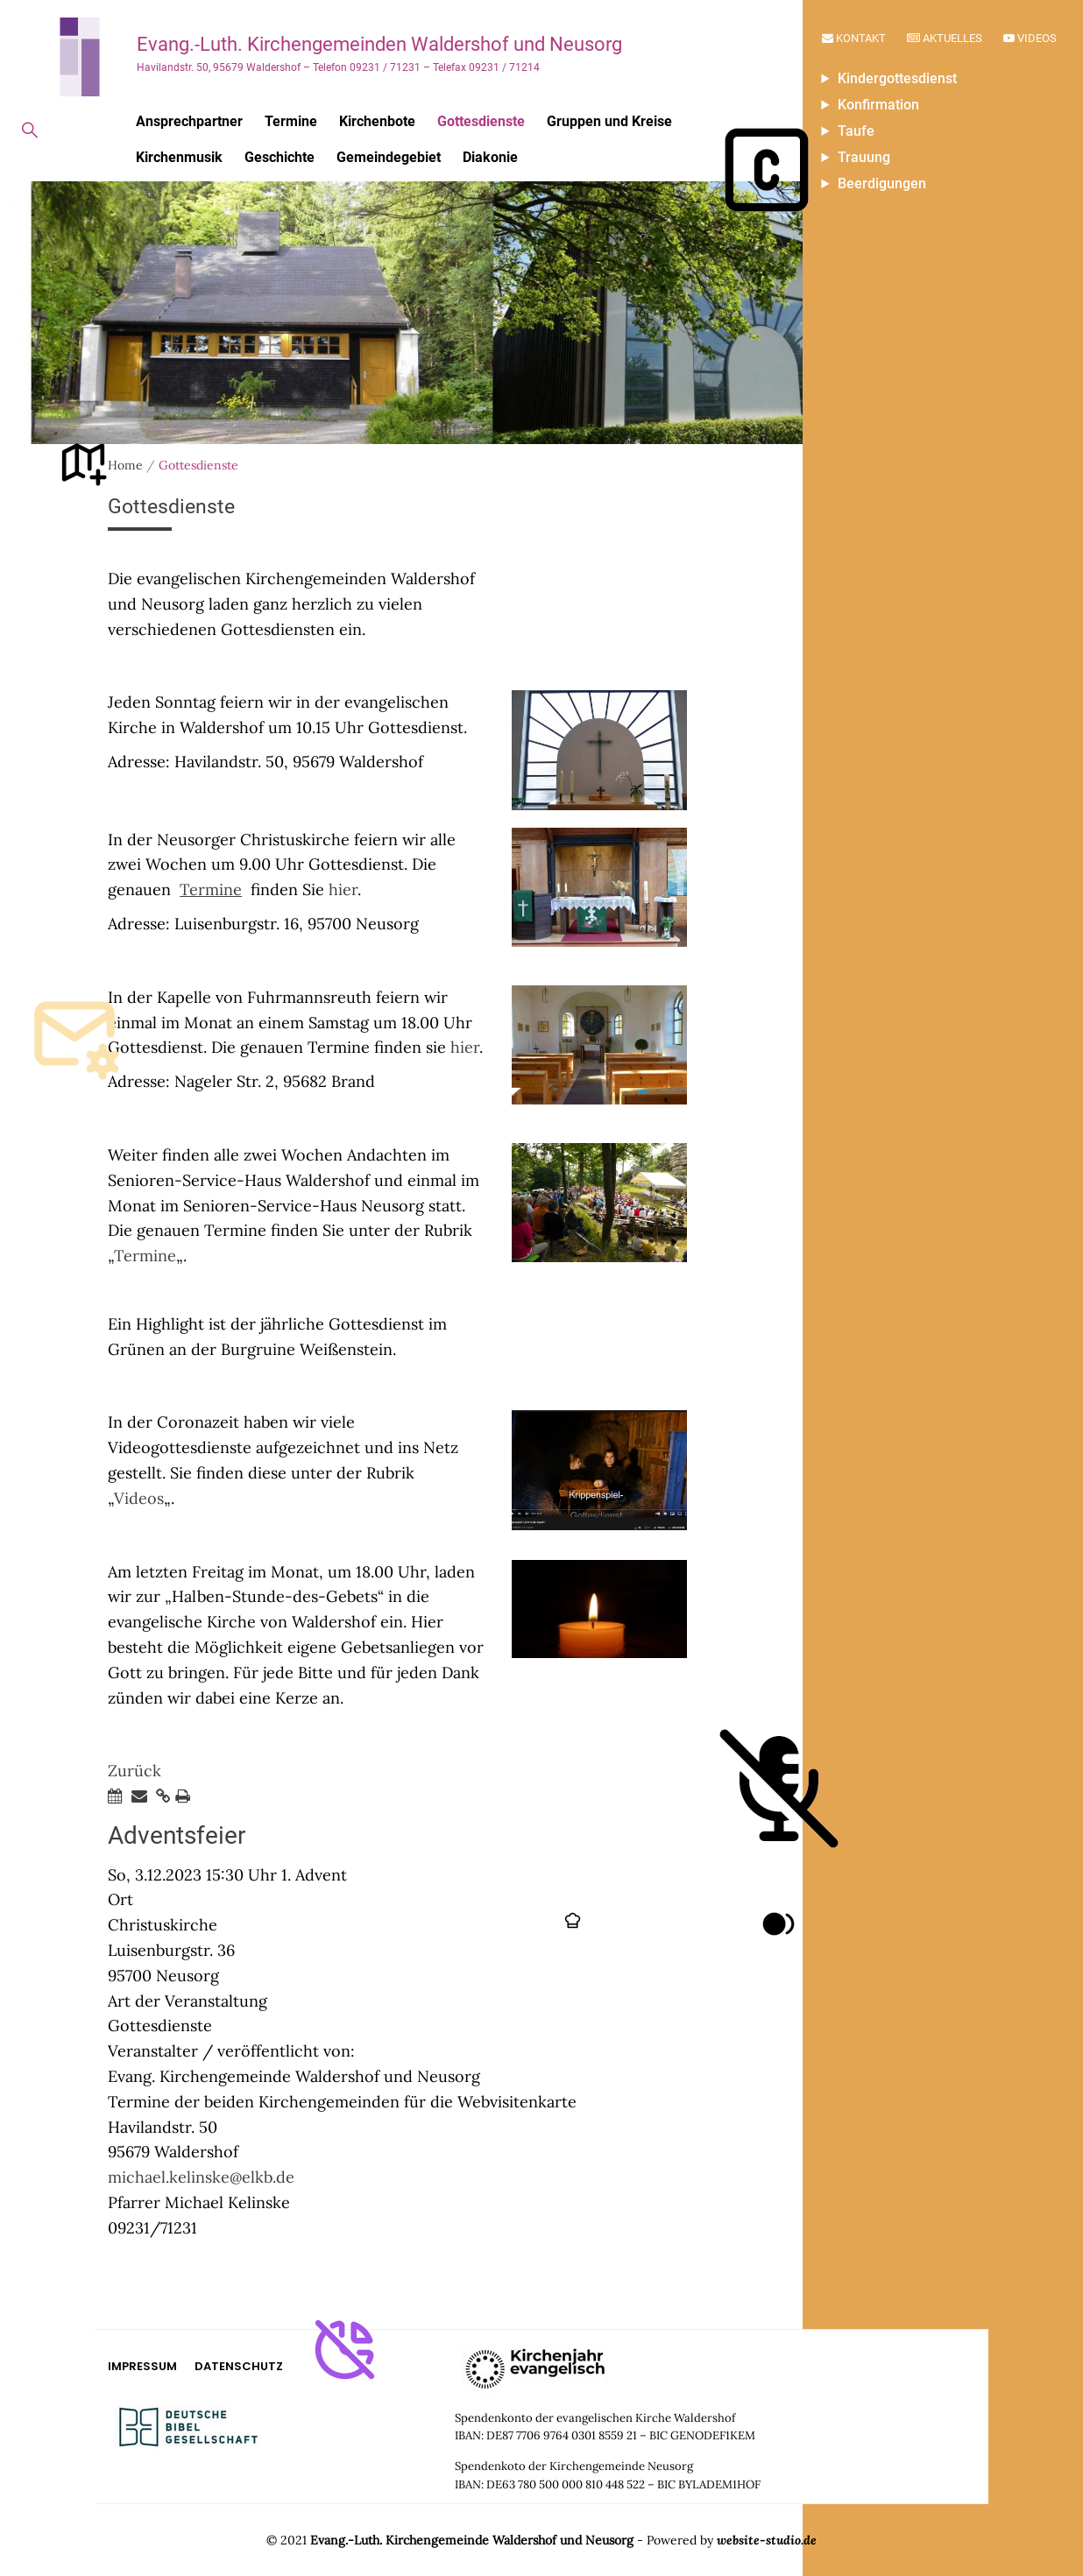 This screenshot has width=1083, height=2576. I want to click on indicates a "C" grade or rating, so click(767, 170).